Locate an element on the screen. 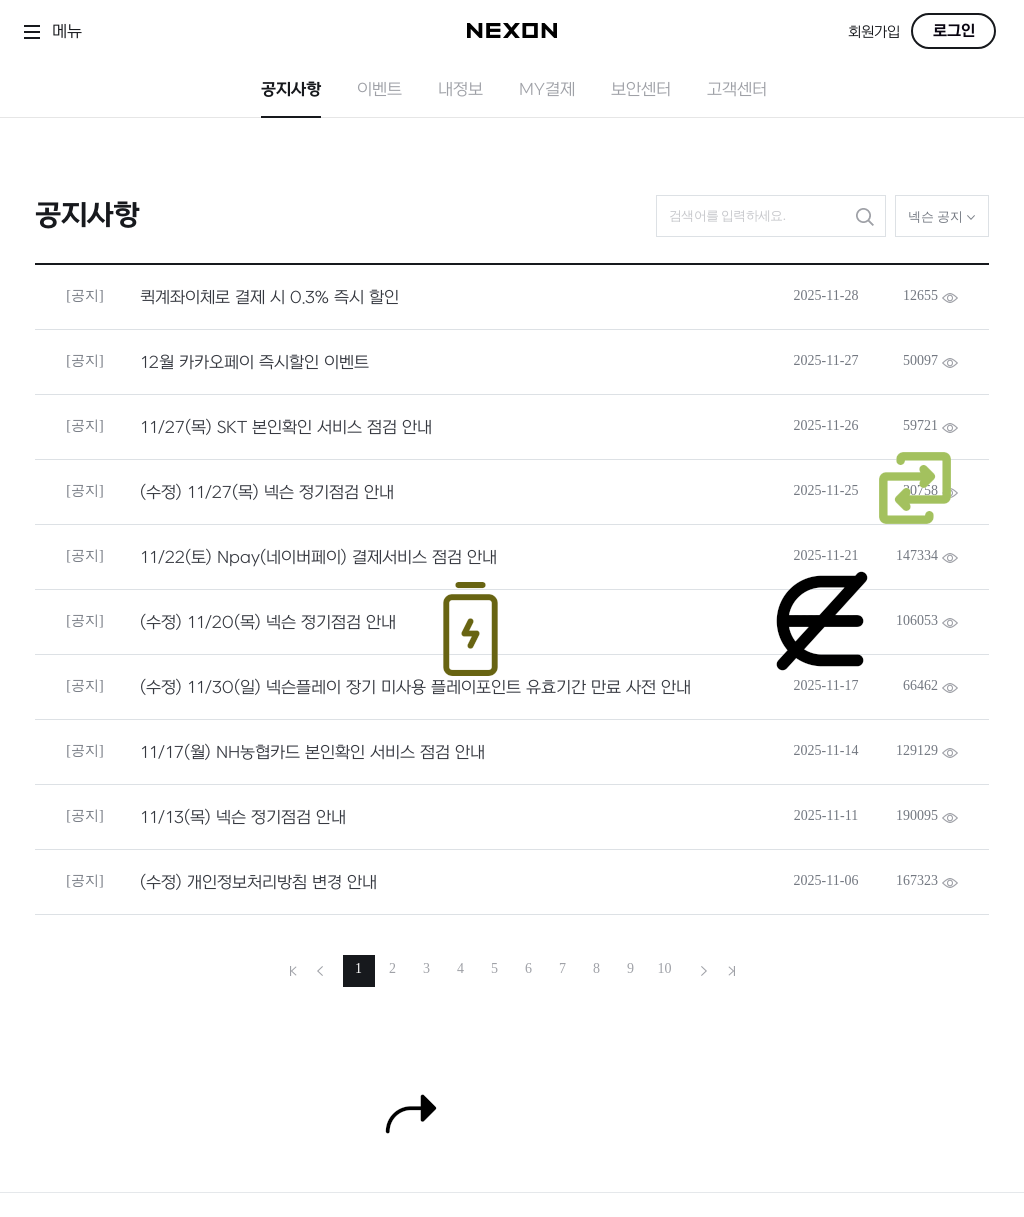  indicates device is currently charging is located at coordinates (470, 630).